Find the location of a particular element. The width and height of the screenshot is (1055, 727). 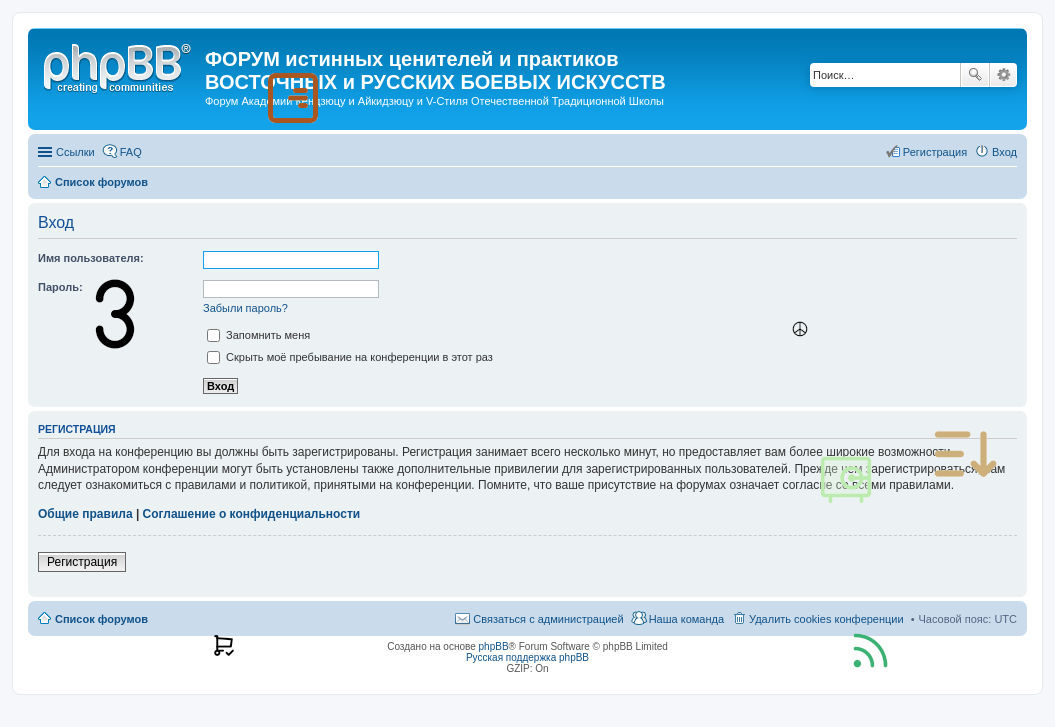

indicates step 3 in a multi-step process is located at coordinates (115, 314).